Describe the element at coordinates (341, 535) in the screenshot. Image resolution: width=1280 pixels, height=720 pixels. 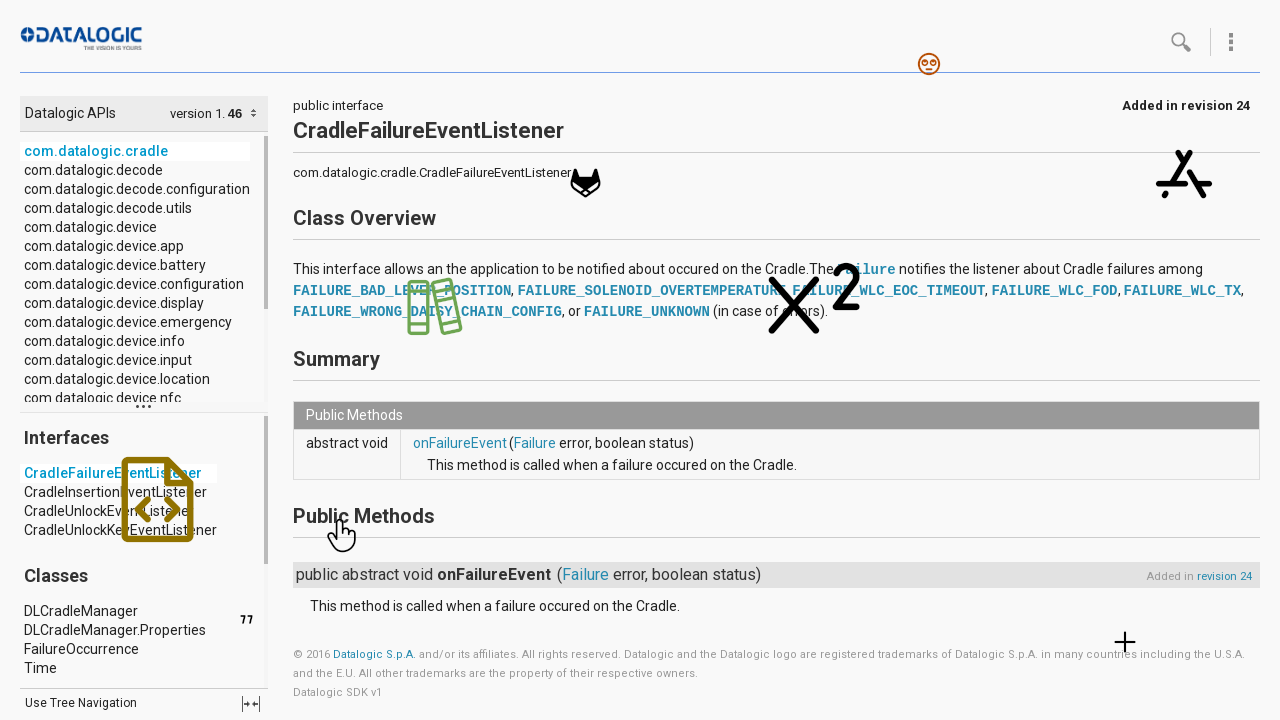
I see `tap to select or interact with an element` at that location.